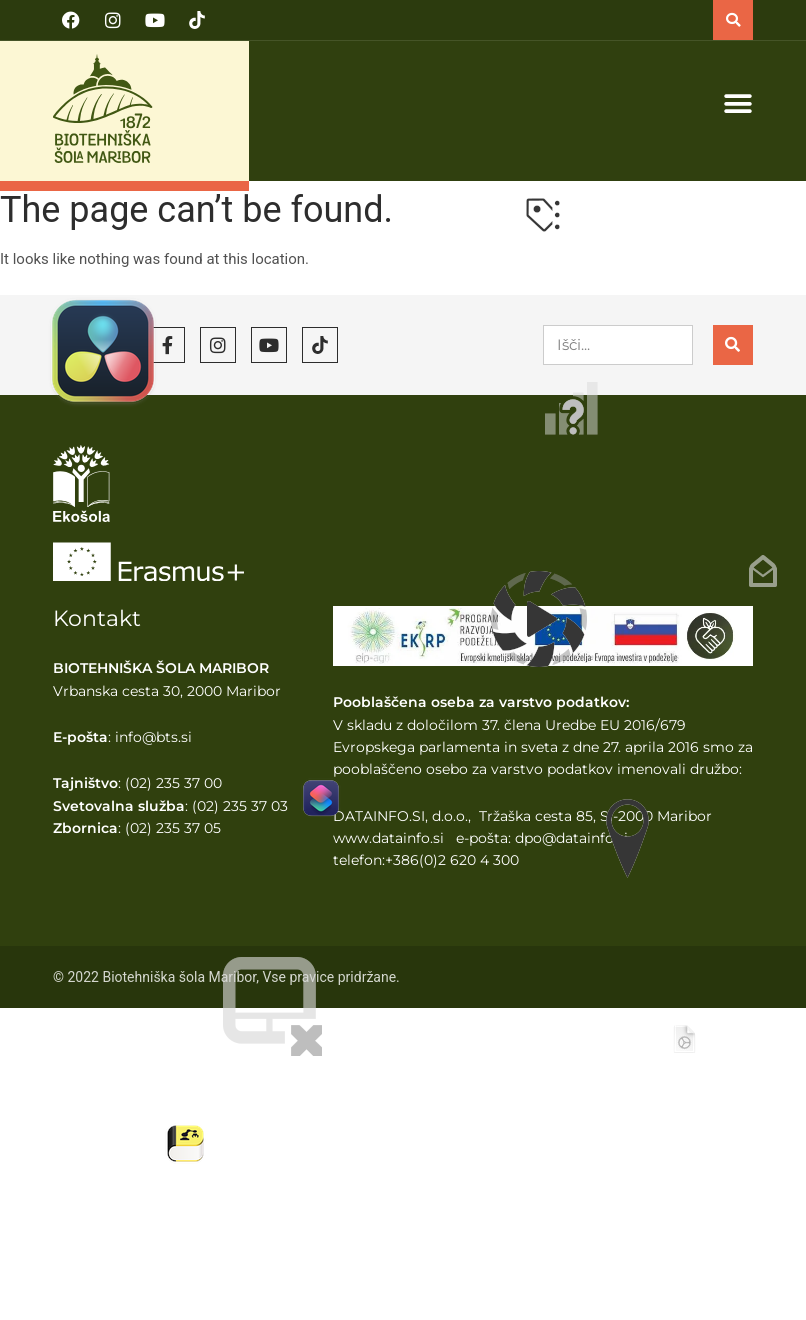  I want to click on indicates a message has been read, so click(763, 571).